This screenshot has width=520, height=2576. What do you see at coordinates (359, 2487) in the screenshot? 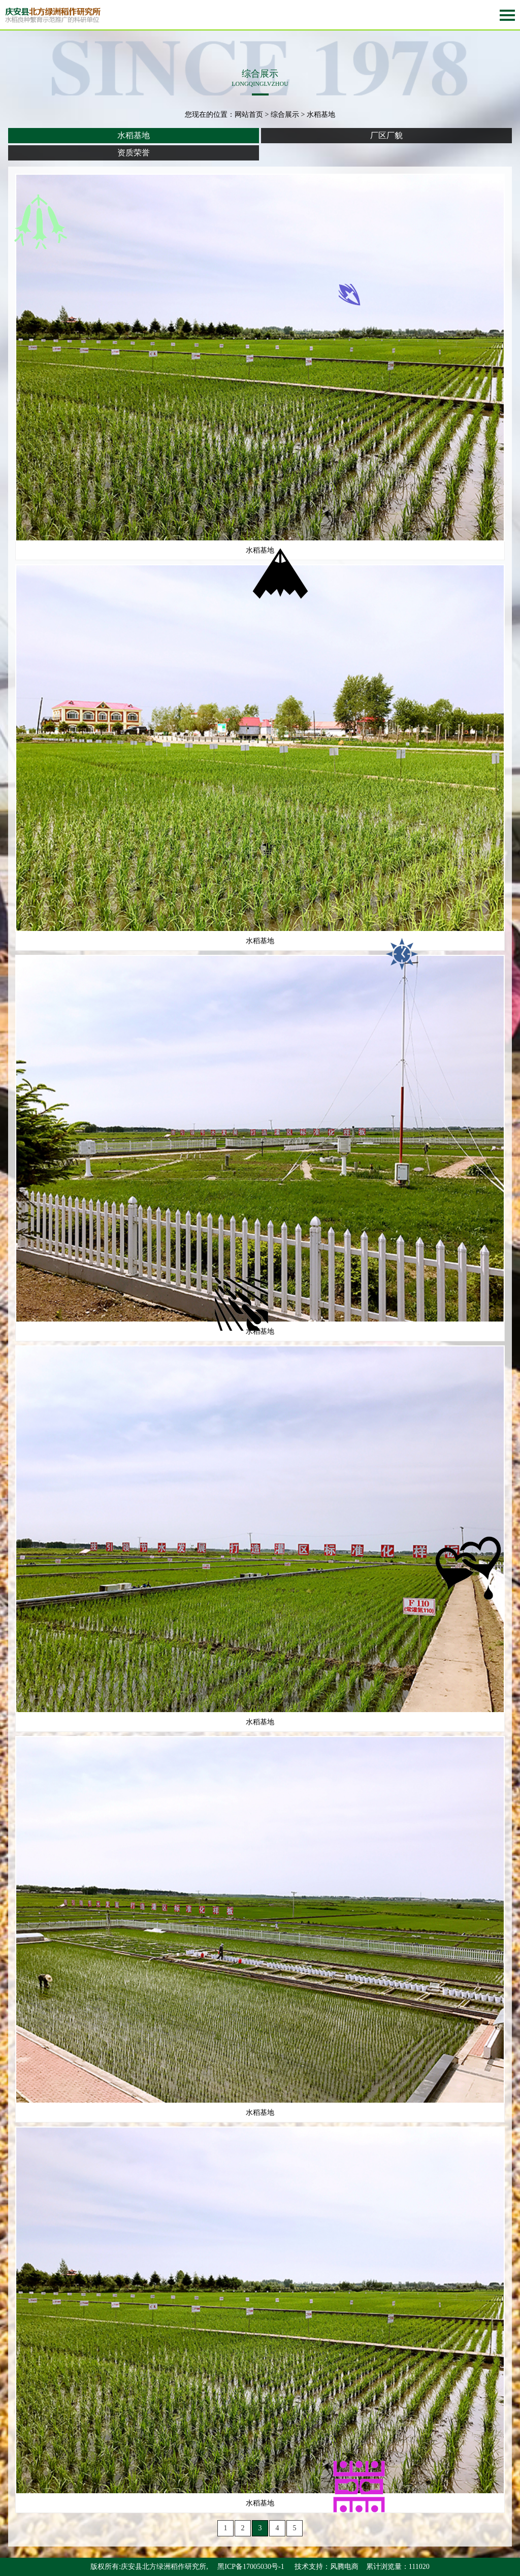
I see `access game inventory or storage grid` at bounding box center [359, 2487].